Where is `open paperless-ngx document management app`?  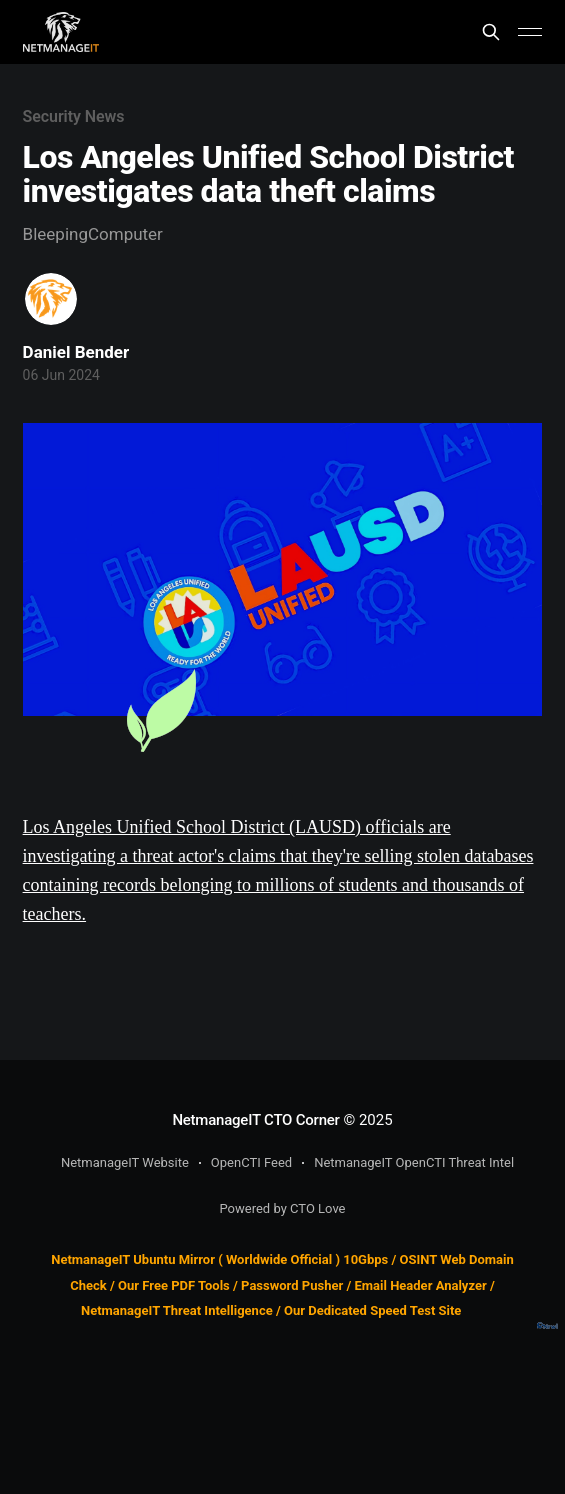
open paperless-ngx document management app is located at coordinates (161, 710).